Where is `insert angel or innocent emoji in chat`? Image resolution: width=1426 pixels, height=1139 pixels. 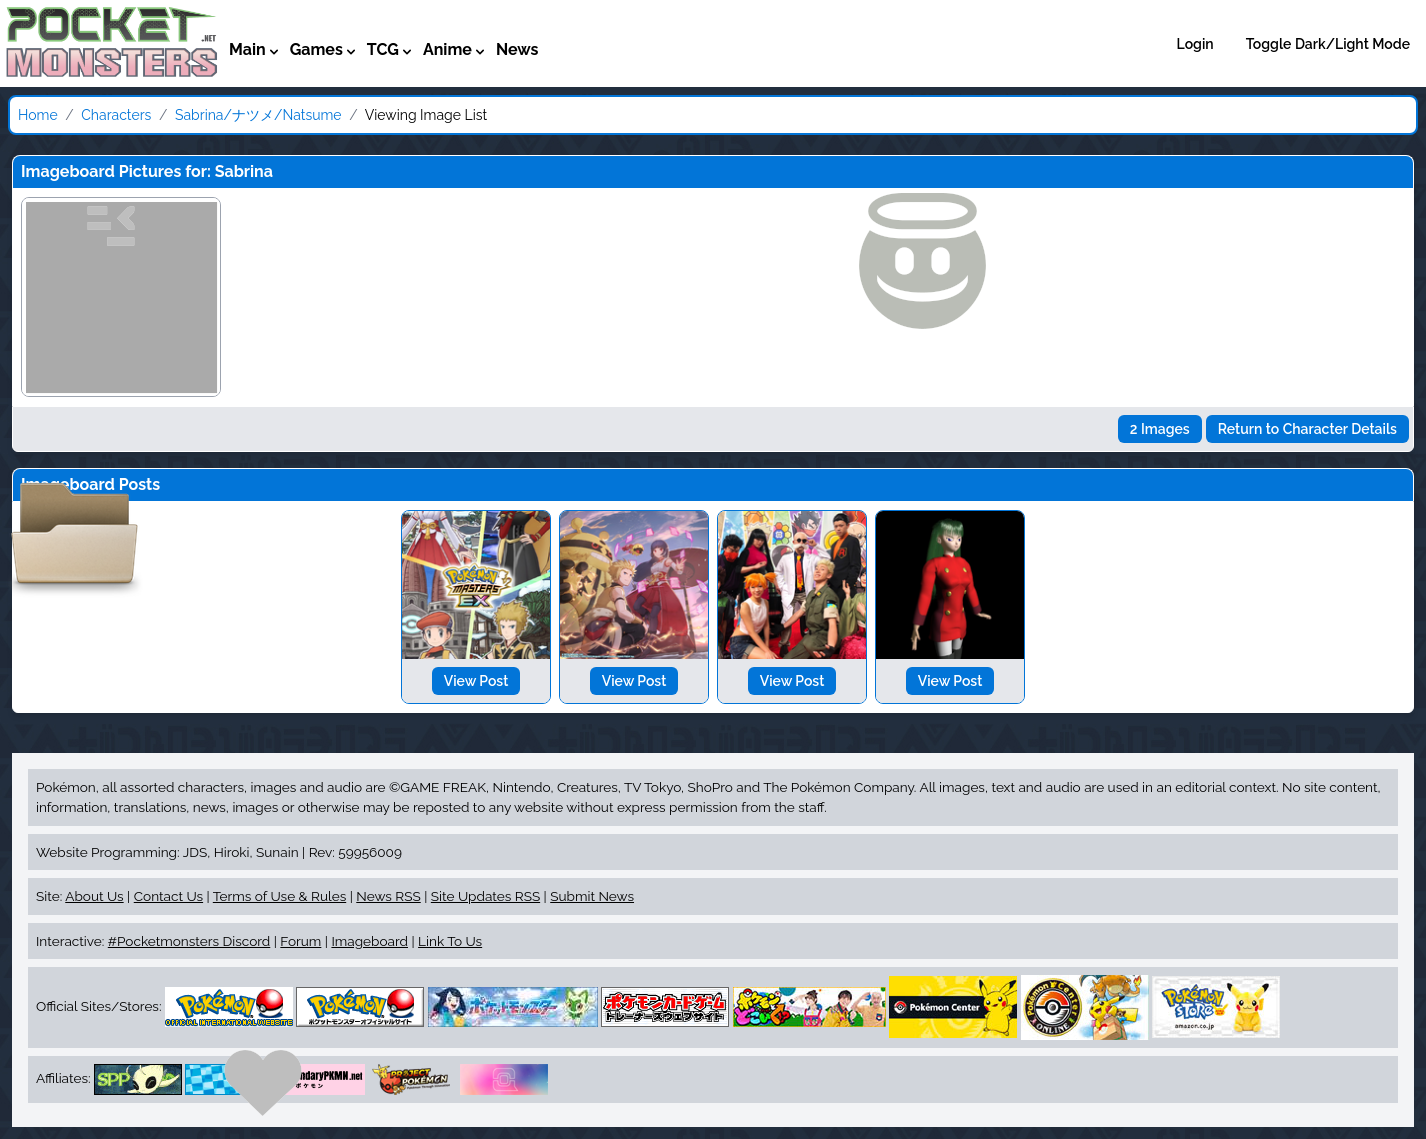 insert angel or innocent emoji in chat is located at coordinates (922, 265).